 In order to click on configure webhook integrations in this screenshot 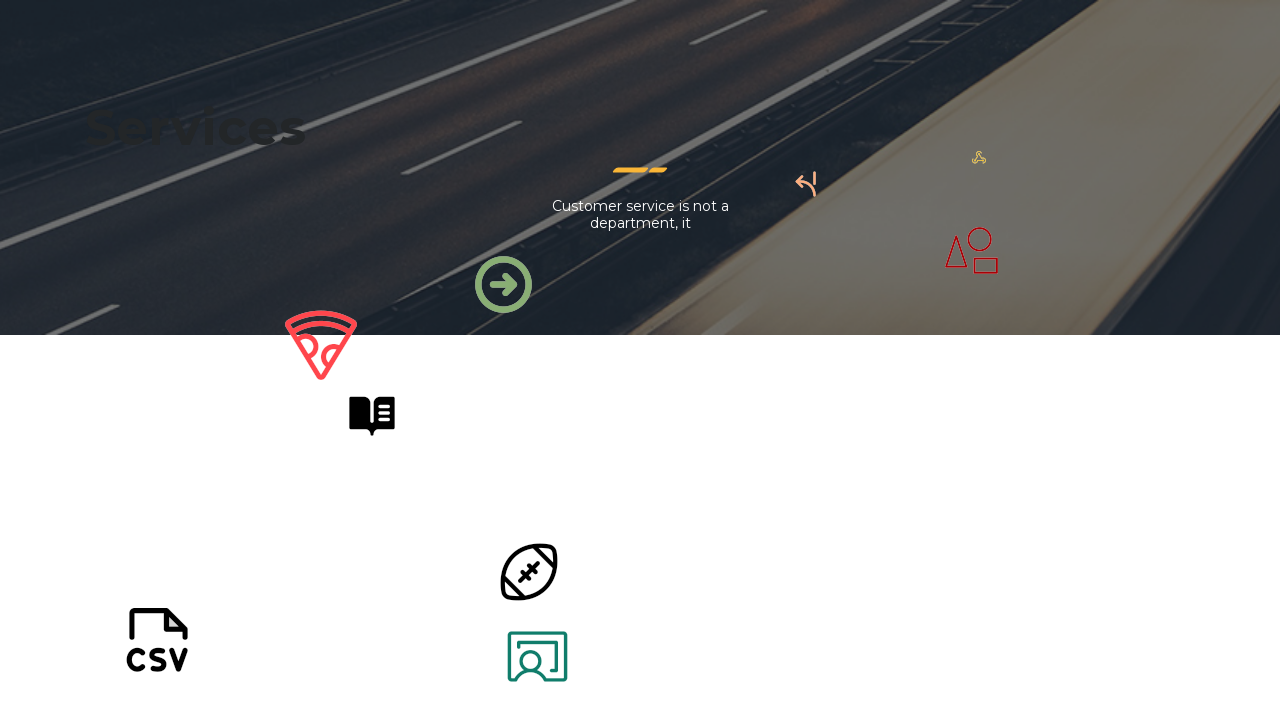, I will do `click(979, 158)`.